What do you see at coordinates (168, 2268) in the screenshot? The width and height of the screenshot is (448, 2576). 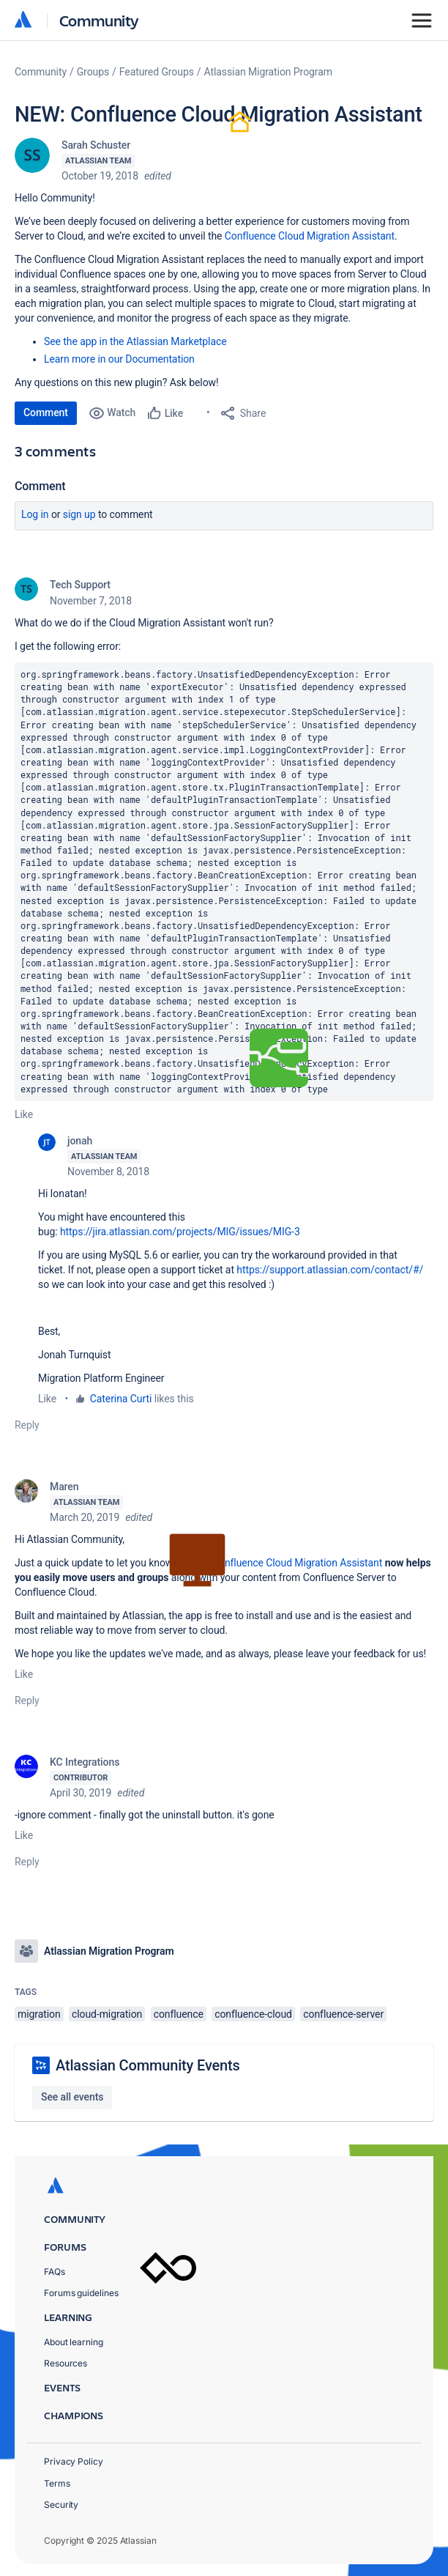 I see `open the Showpad app` at bounding box center [168, 2268].